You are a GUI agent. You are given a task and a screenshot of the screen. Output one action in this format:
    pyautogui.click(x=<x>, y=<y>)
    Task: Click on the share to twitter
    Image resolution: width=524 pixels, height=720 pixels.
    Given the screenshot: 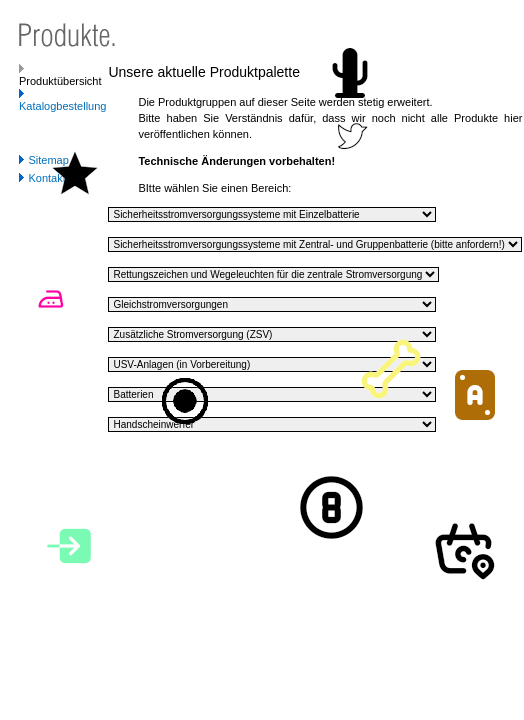 What is the action you would take?
    pyautogui.click(x=351, y=135)
    